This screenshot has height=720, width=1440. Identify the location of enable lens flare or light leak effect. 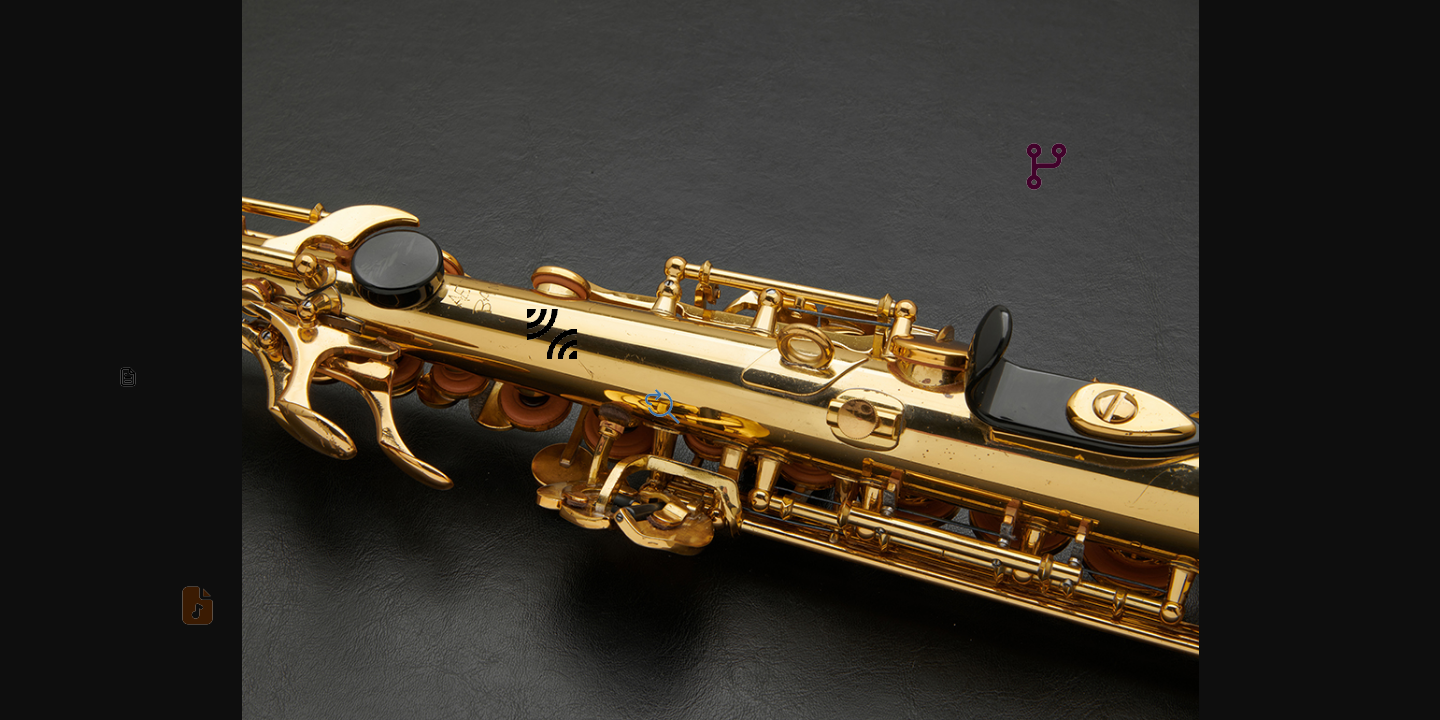
(552, 334).